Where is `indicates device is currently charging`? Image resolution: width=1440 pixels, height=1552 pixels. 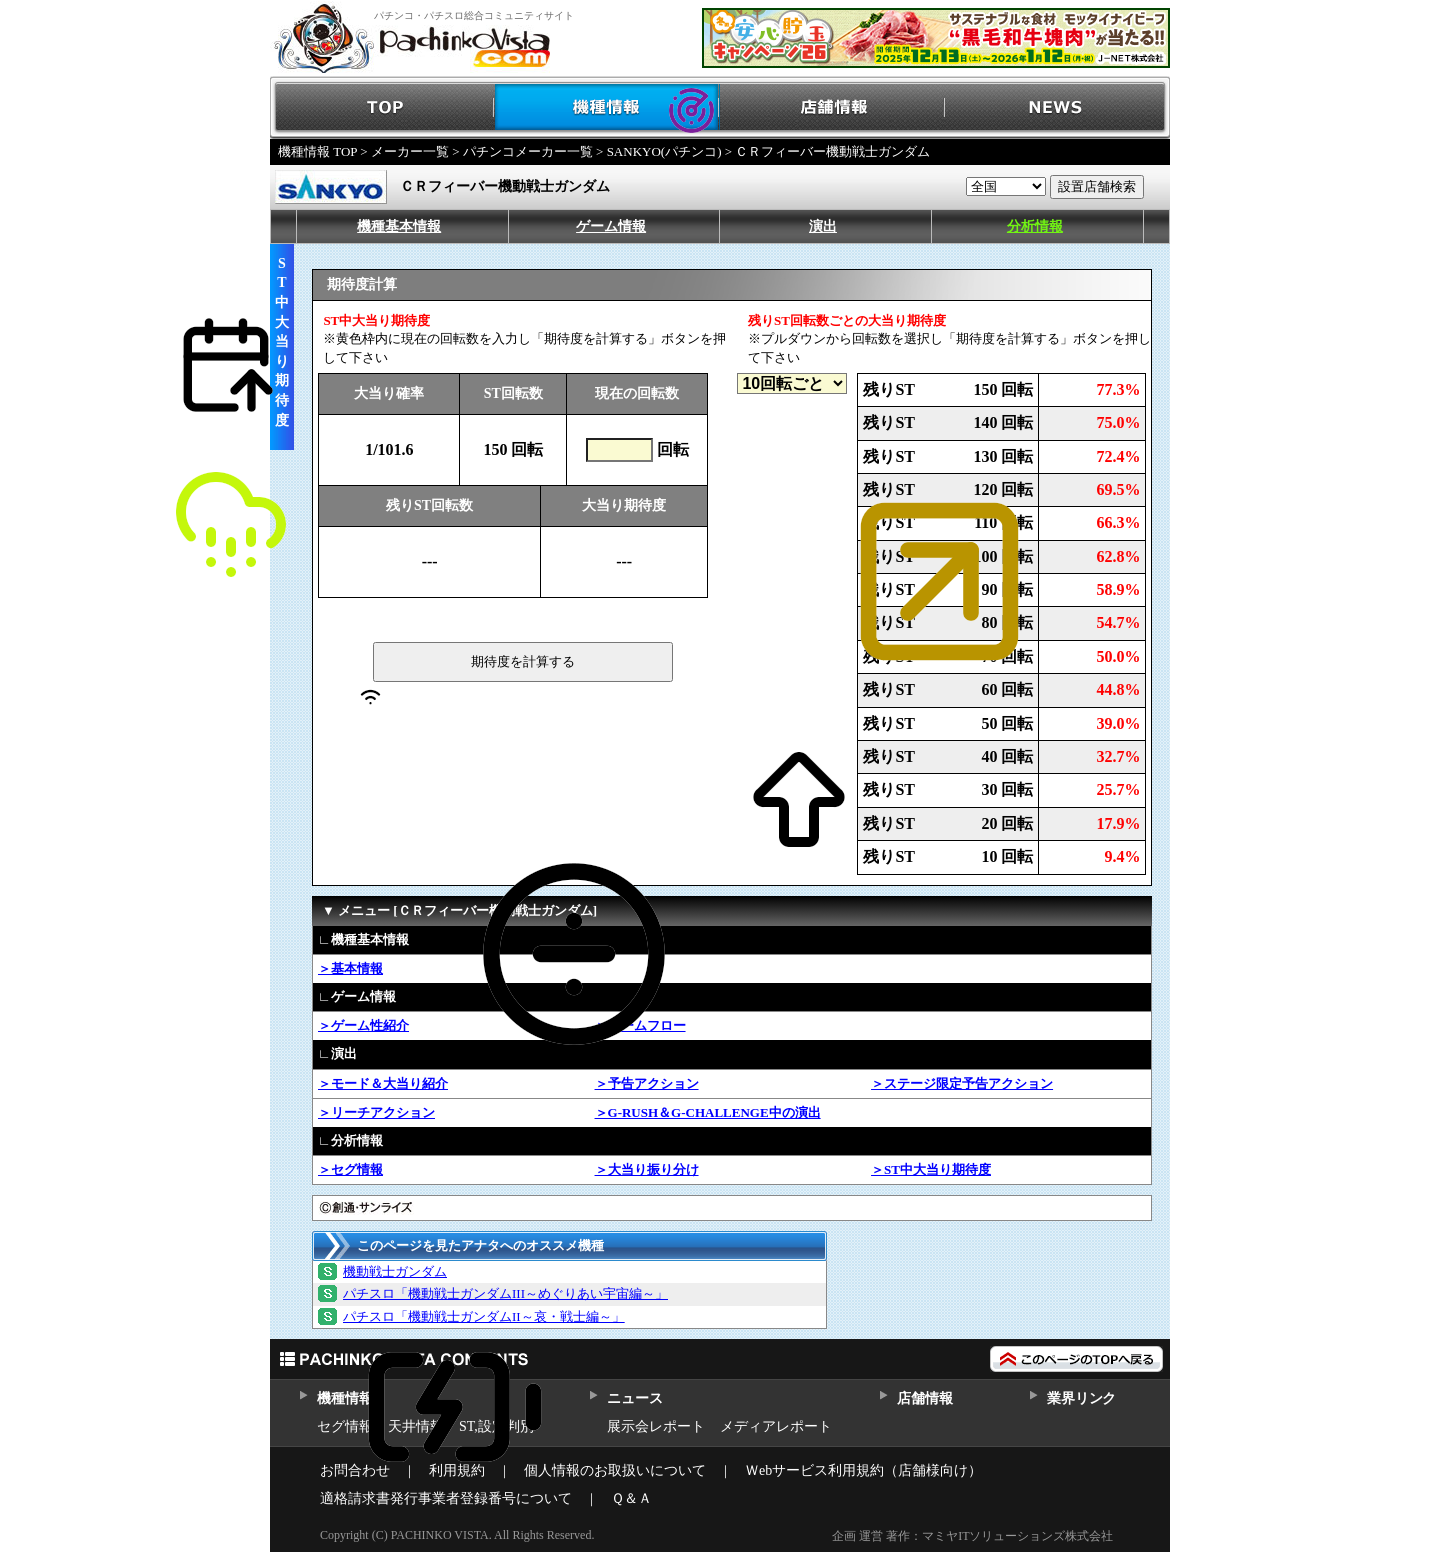
indicates device is currently charging is located at coordinates (455, 1407).